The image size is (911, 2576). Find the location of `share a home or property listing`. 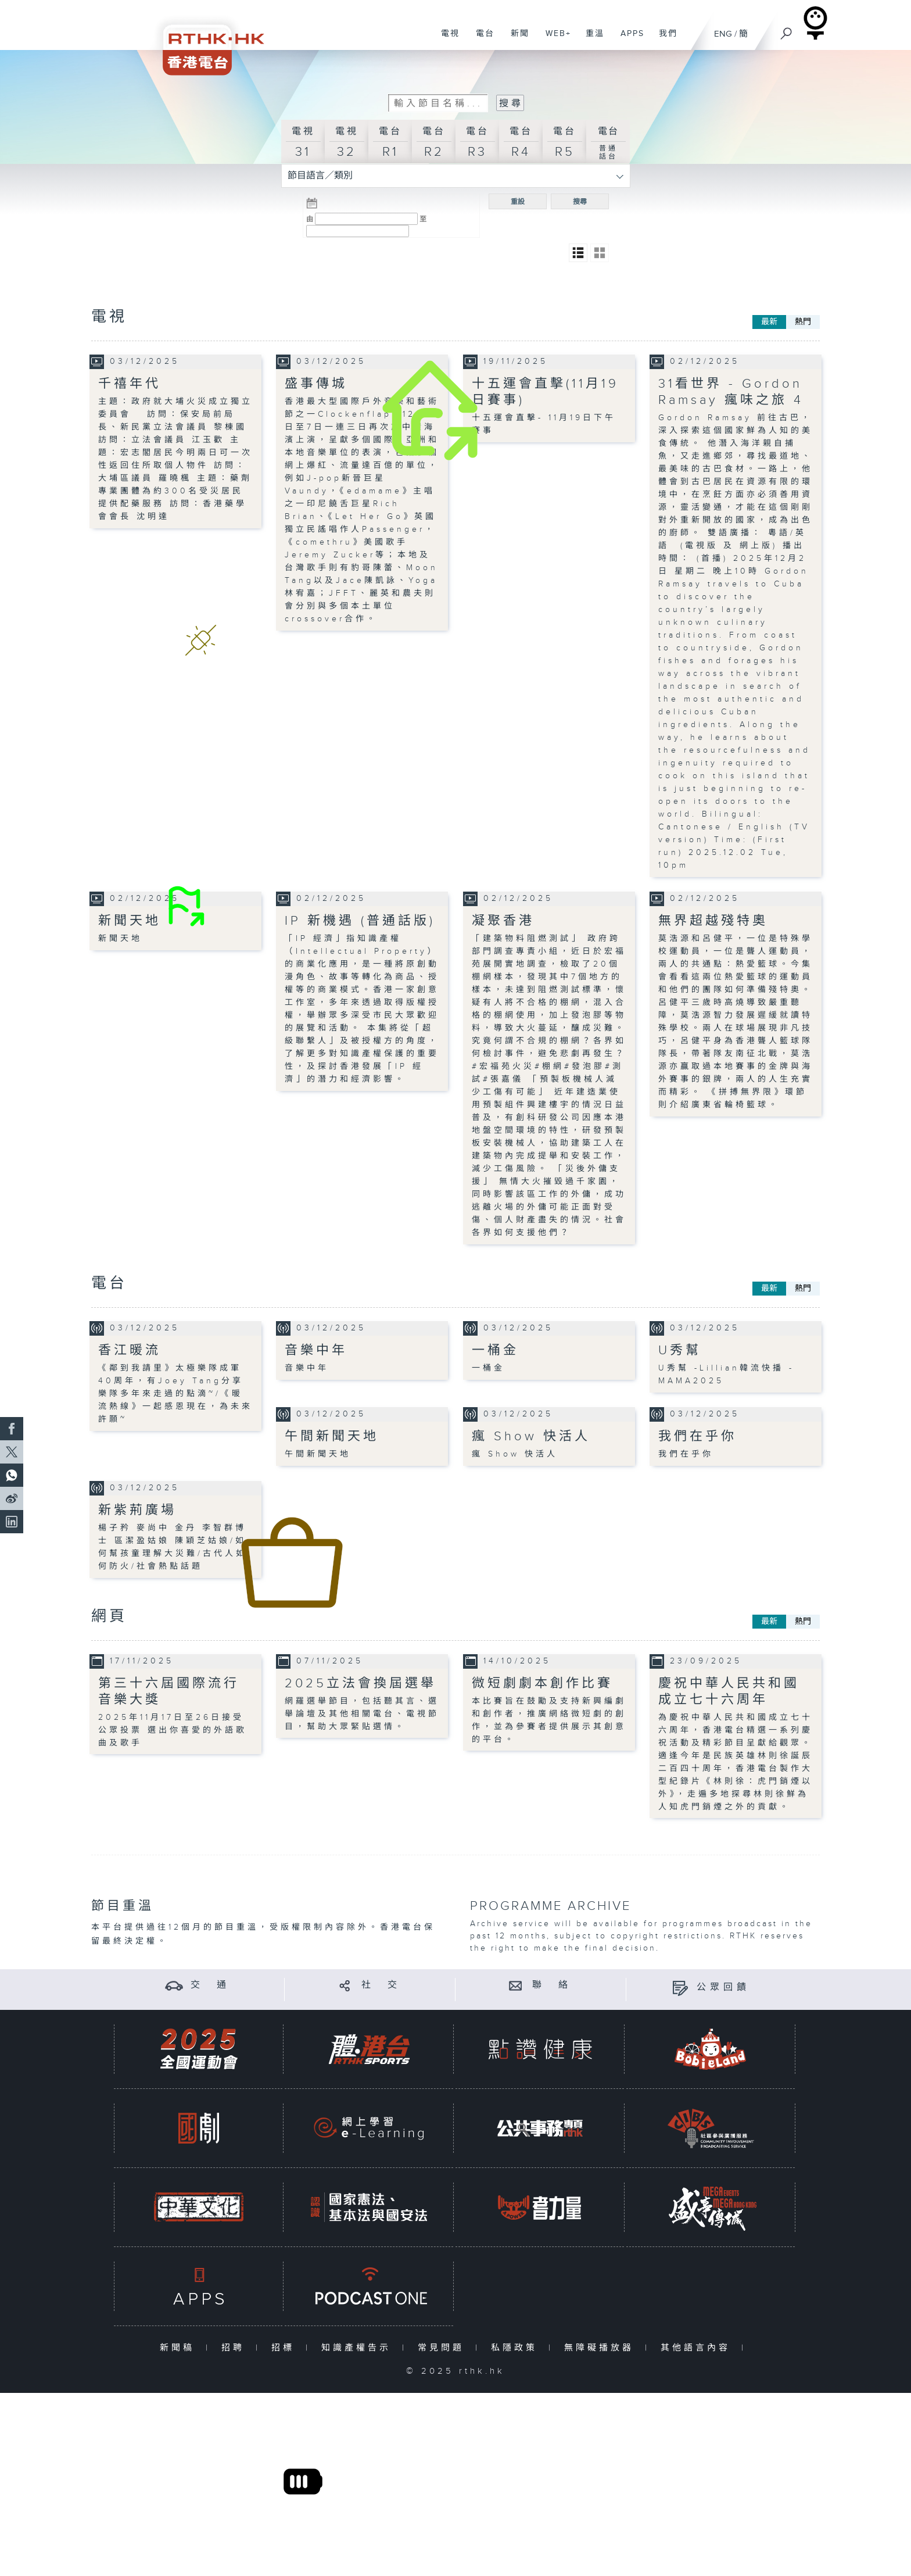

share a home or property listing is located at coordinates (430, 408).